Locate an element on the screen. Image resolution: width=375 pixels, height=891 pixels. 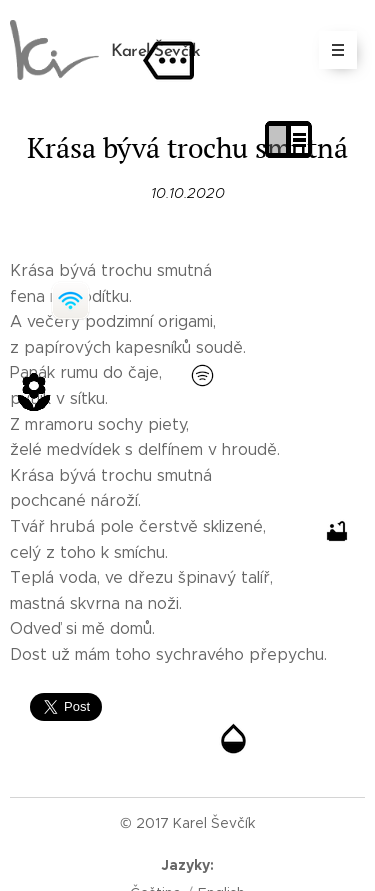
adjust transparency or opacity settings is located at coordinates (233, 738).